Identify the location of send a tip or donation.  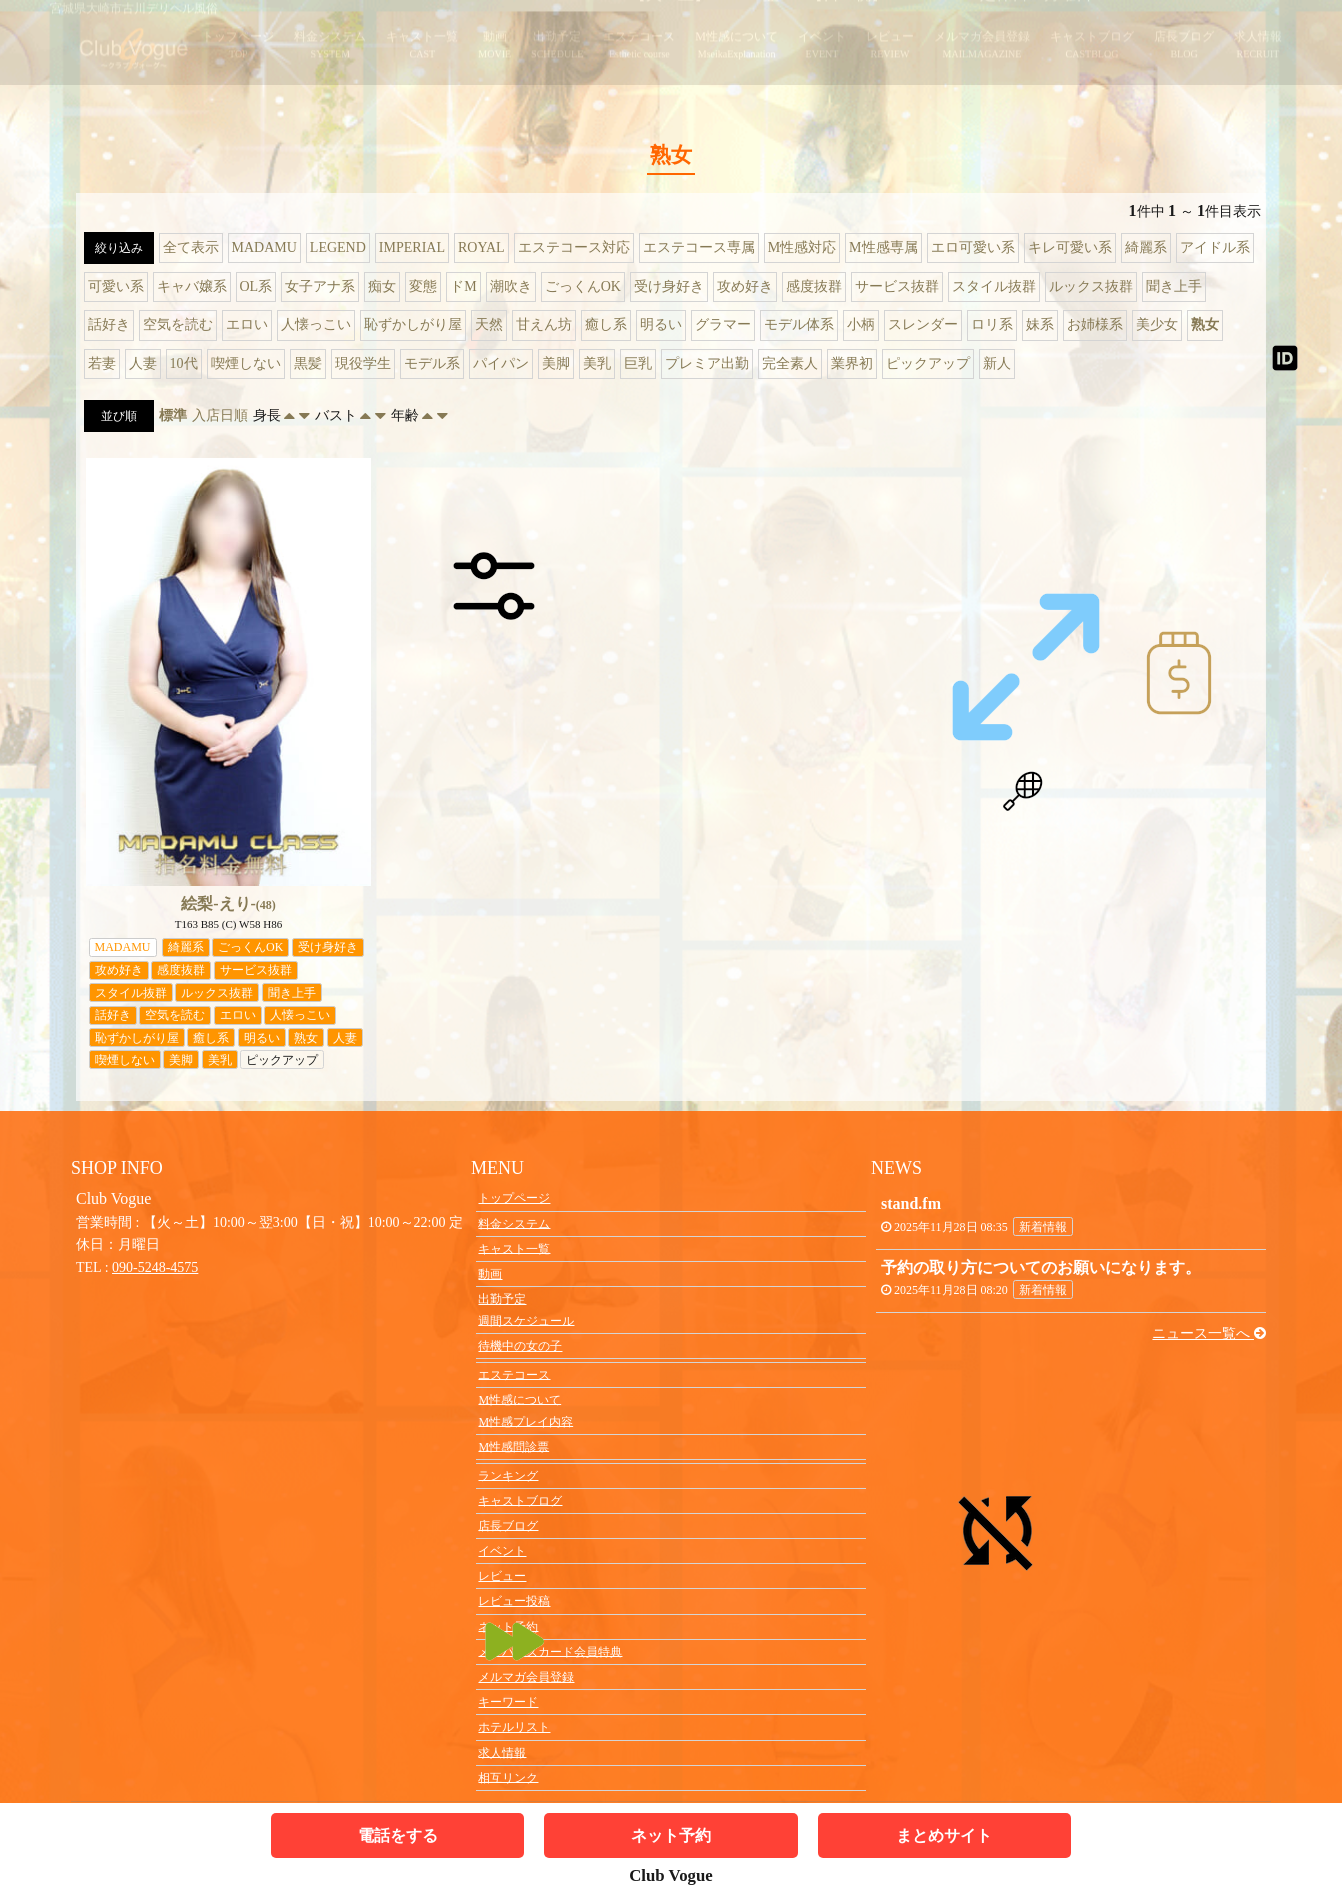
(1179, 673).